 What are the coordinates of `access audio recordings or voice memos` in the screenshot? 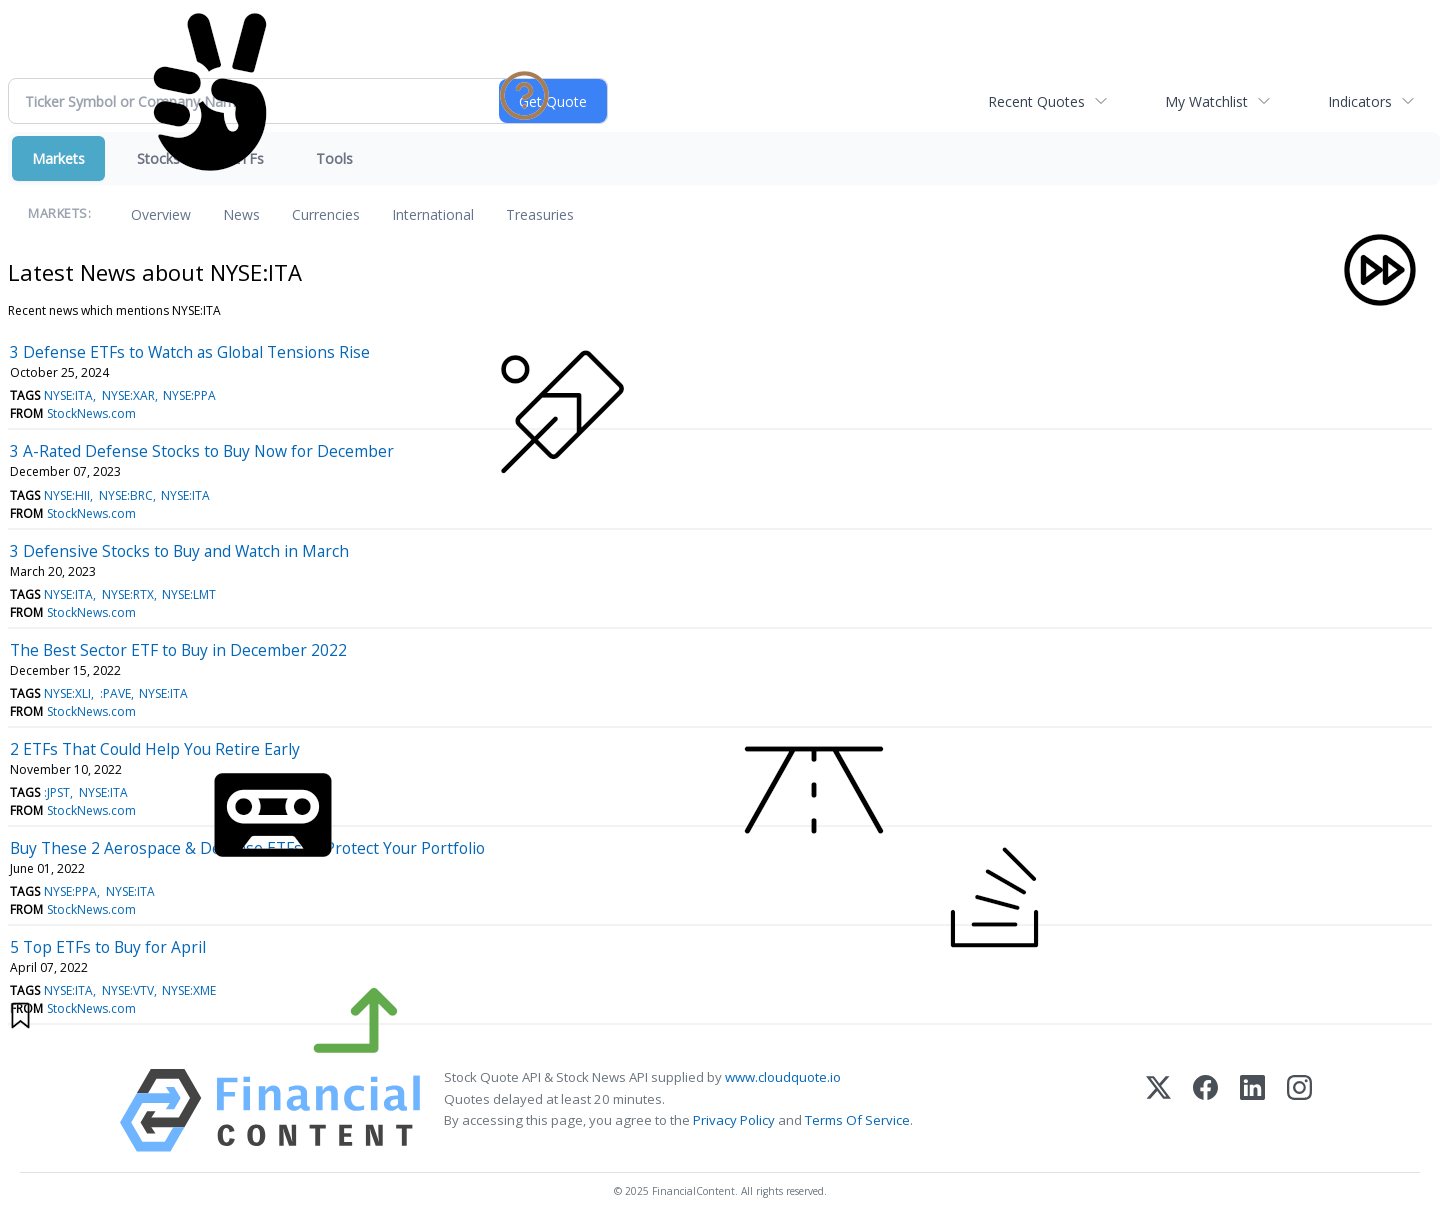 It's located at (273, 815).